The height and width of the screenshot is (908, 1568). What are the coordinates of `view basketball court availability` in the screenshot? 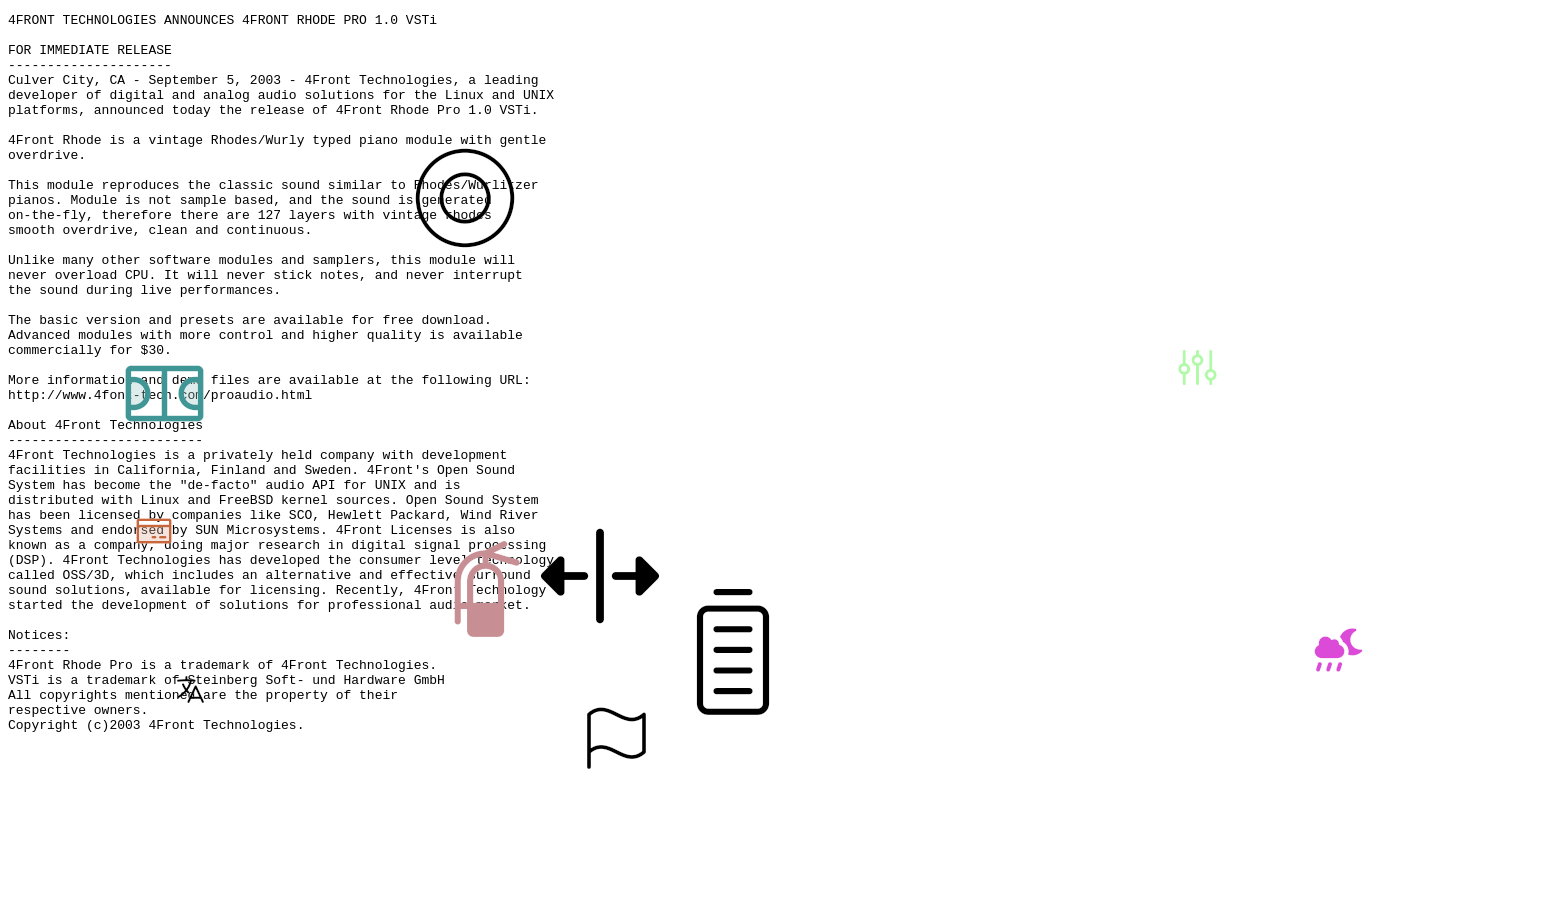 It's located at (164, 393).